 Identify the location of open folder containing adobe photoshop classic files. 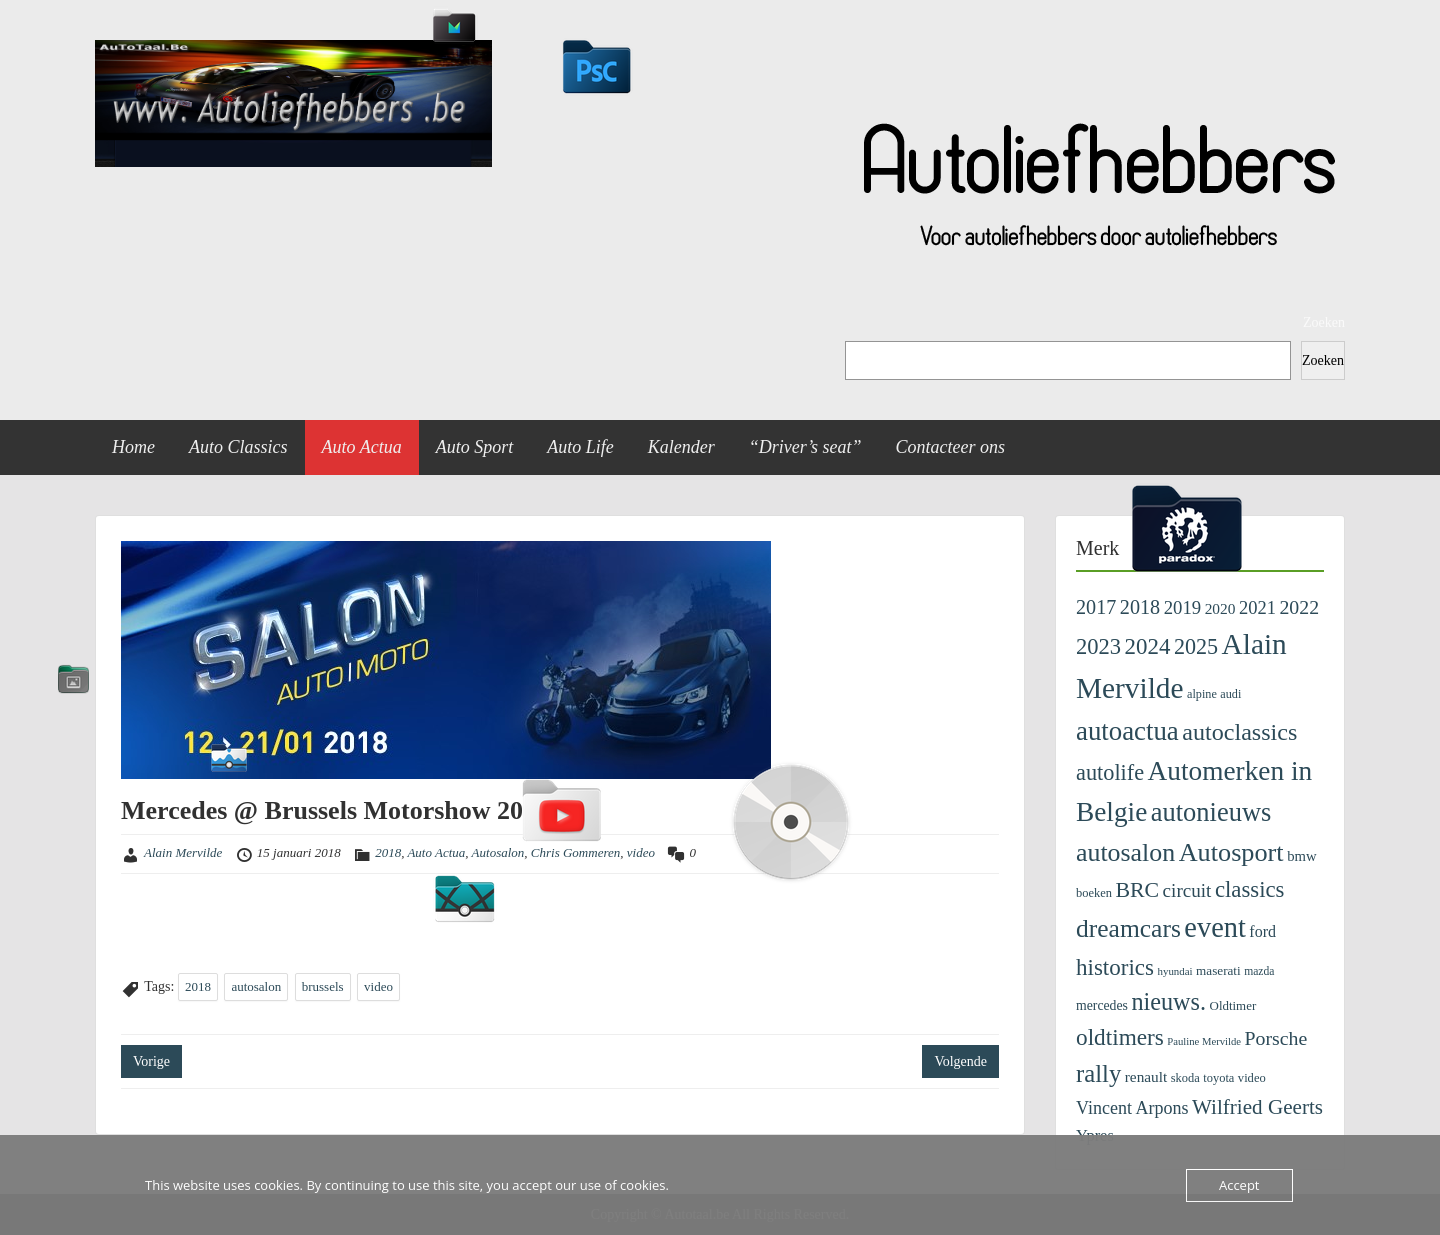
(596, 68).